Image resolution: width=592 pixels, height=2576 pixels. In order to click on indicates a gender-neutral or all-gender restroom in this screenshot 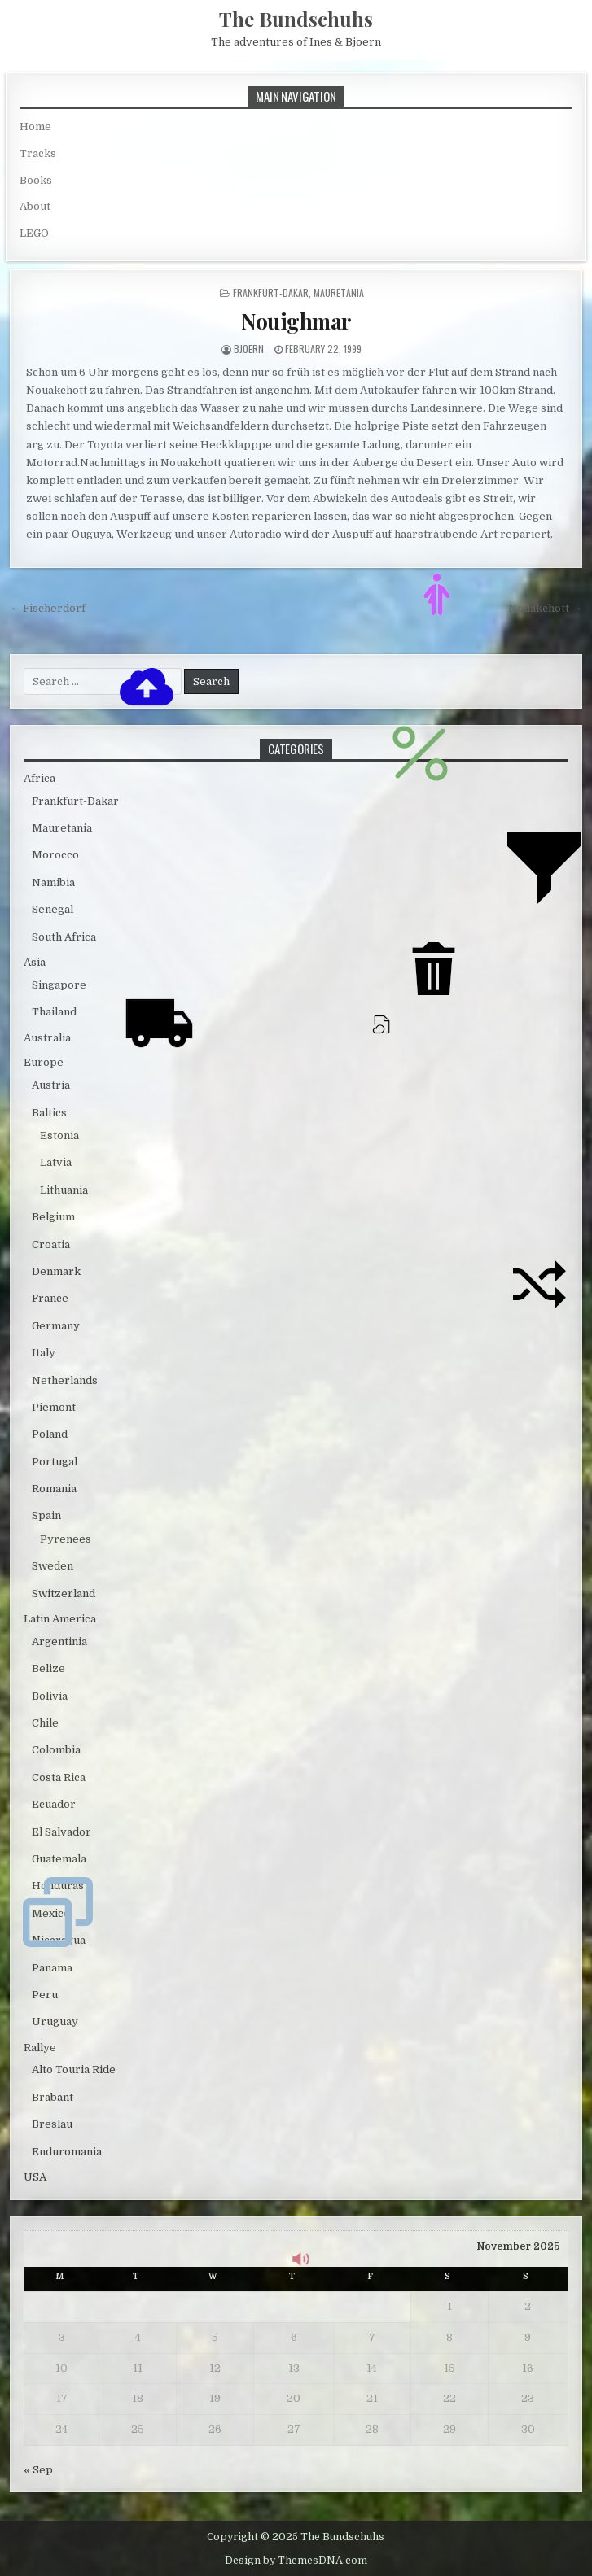, I will do `click(436, 594)`.